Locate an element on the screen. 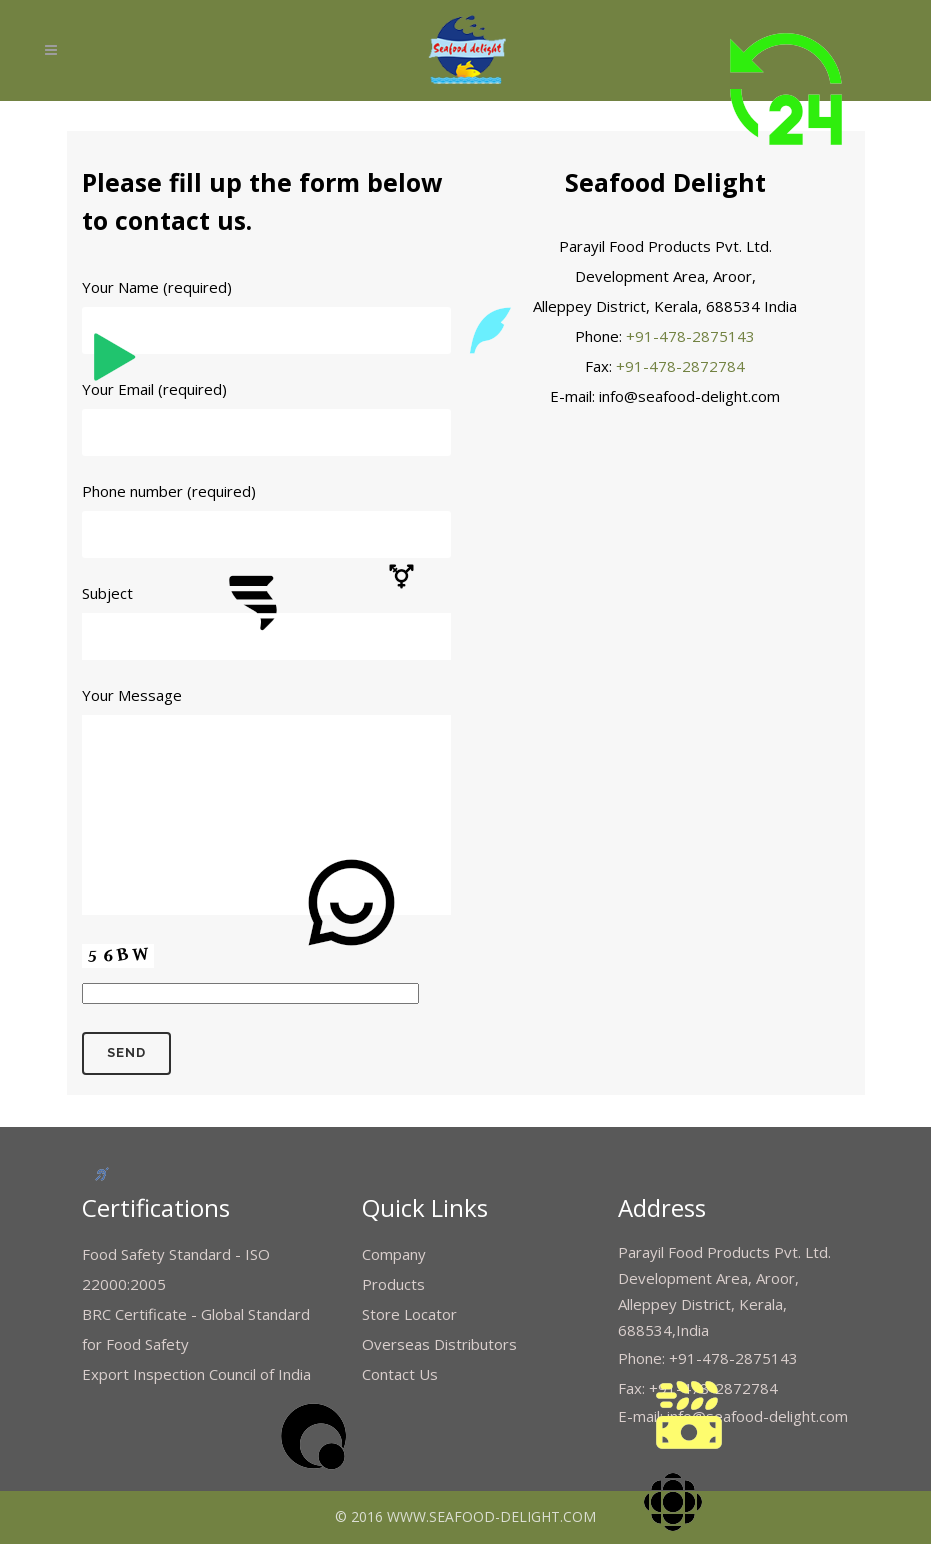  indicates hearing impairment or deaf accessibility is located at coordinates (102, 1174).